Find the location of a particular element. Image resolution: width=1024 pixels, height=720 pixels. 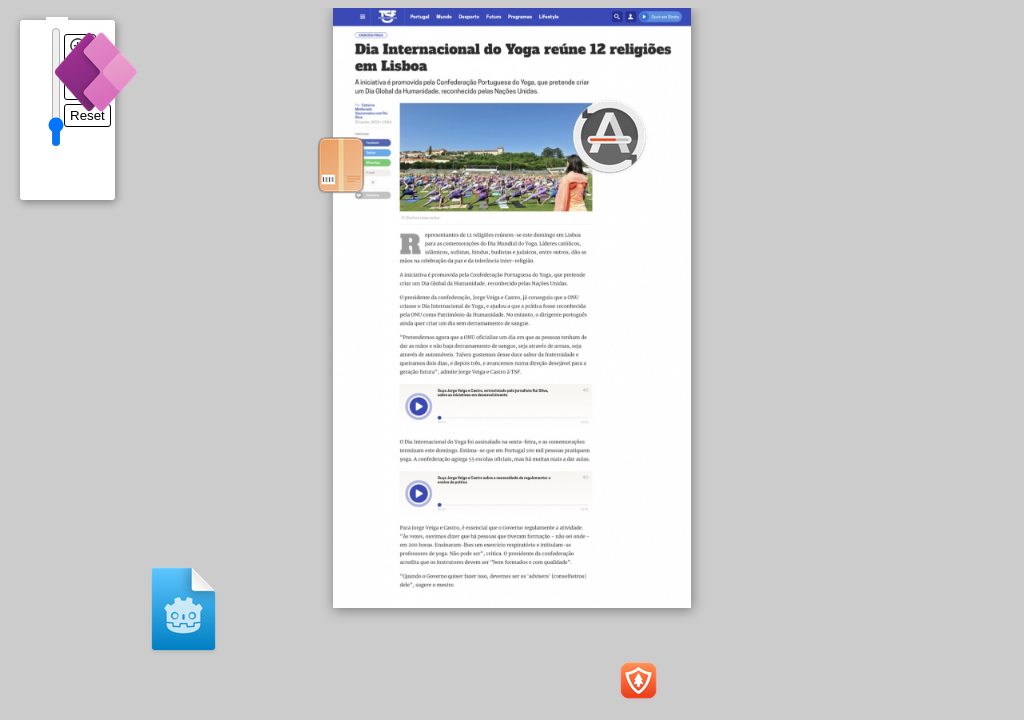

open Microsoft Power Apps is located at coordinates (96, 72).